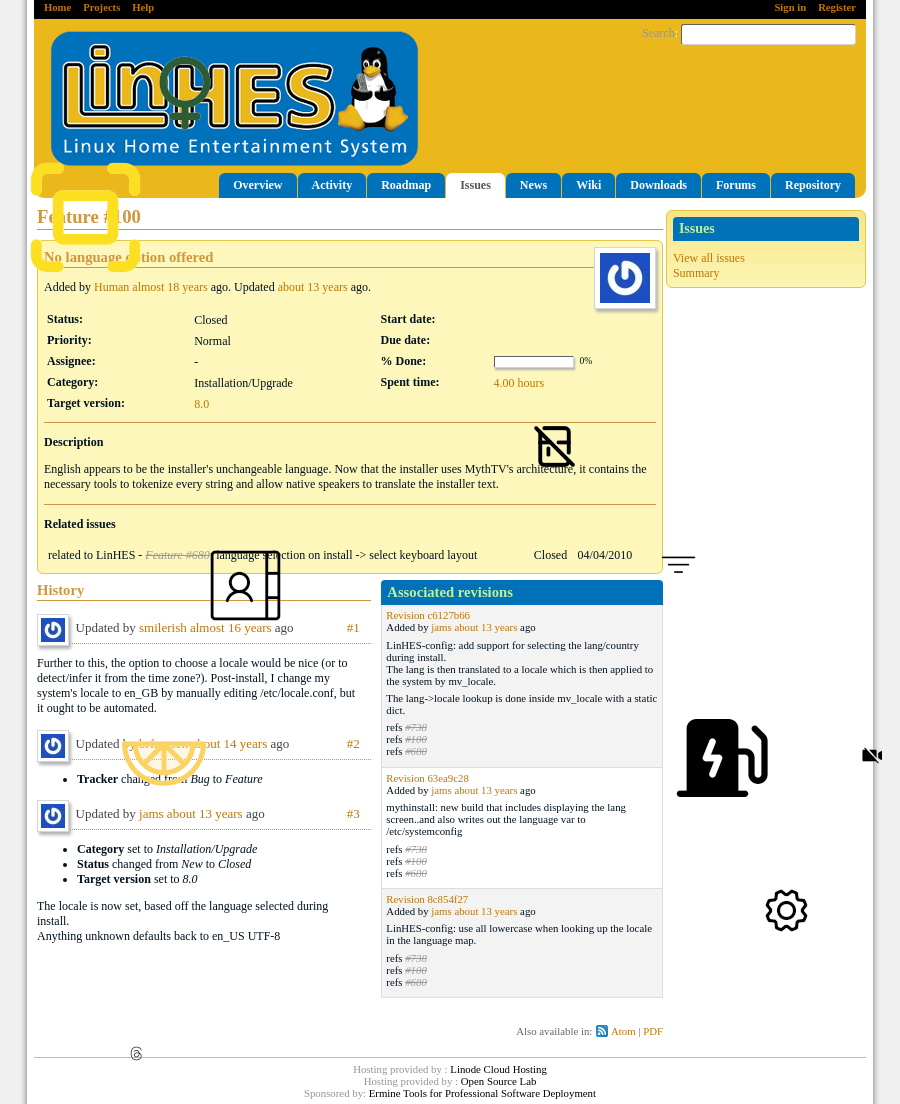 This screenshot has height=1104, width=900. What do you see at coordinates (678, 563) in the screenshot?
I see `filter or sort content` at bounding box center [678, 563].